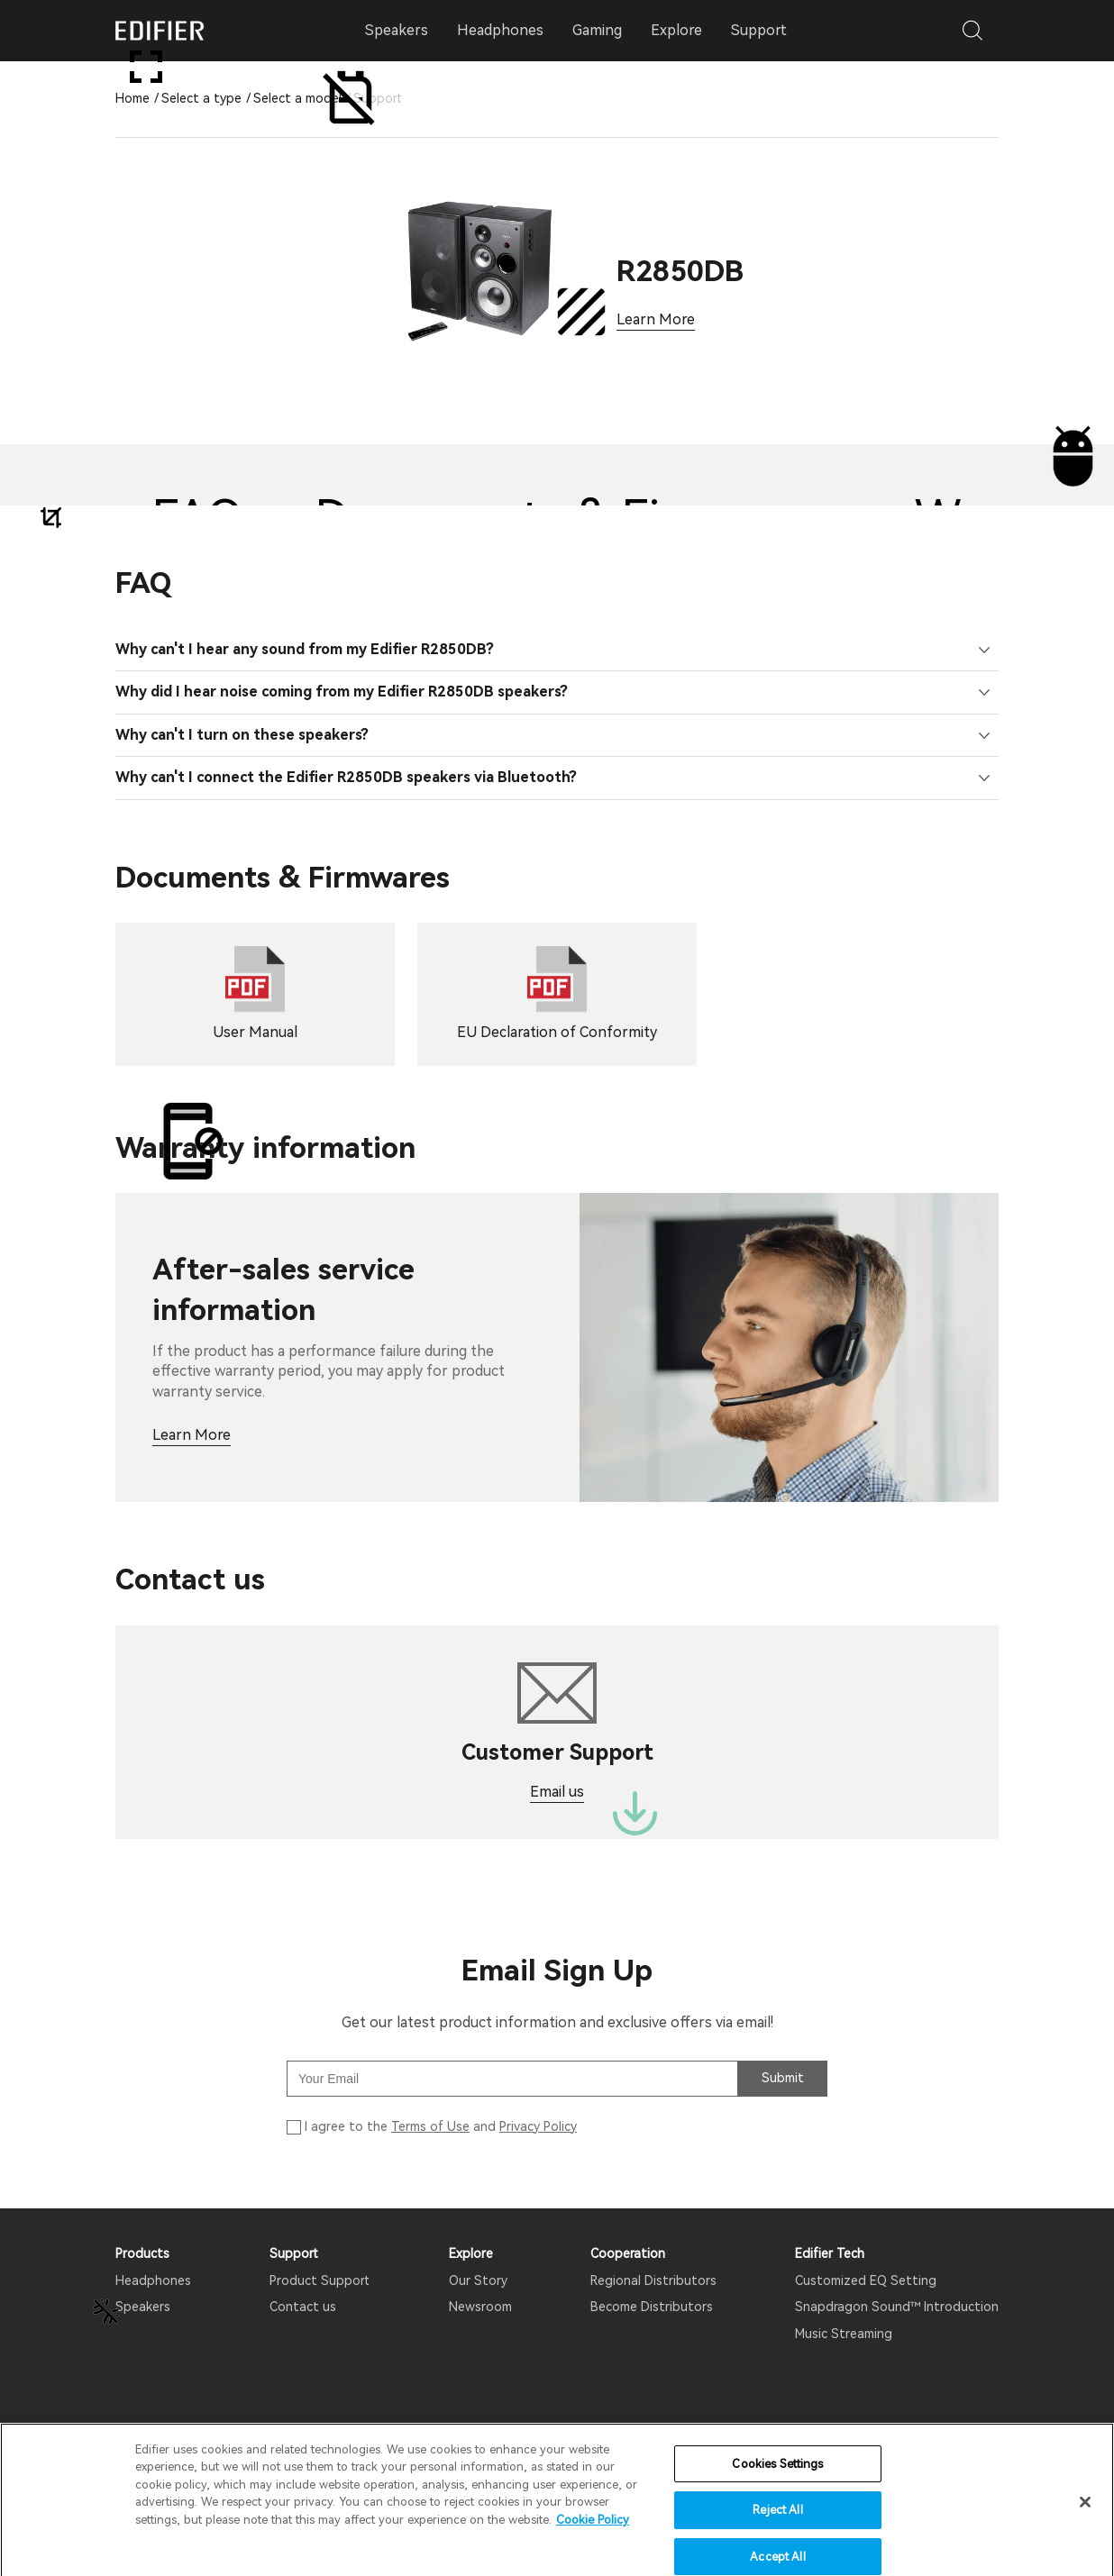 The image size is (1114, 2576). I want to click on expand to fullscreen mode, so click(146, 67).